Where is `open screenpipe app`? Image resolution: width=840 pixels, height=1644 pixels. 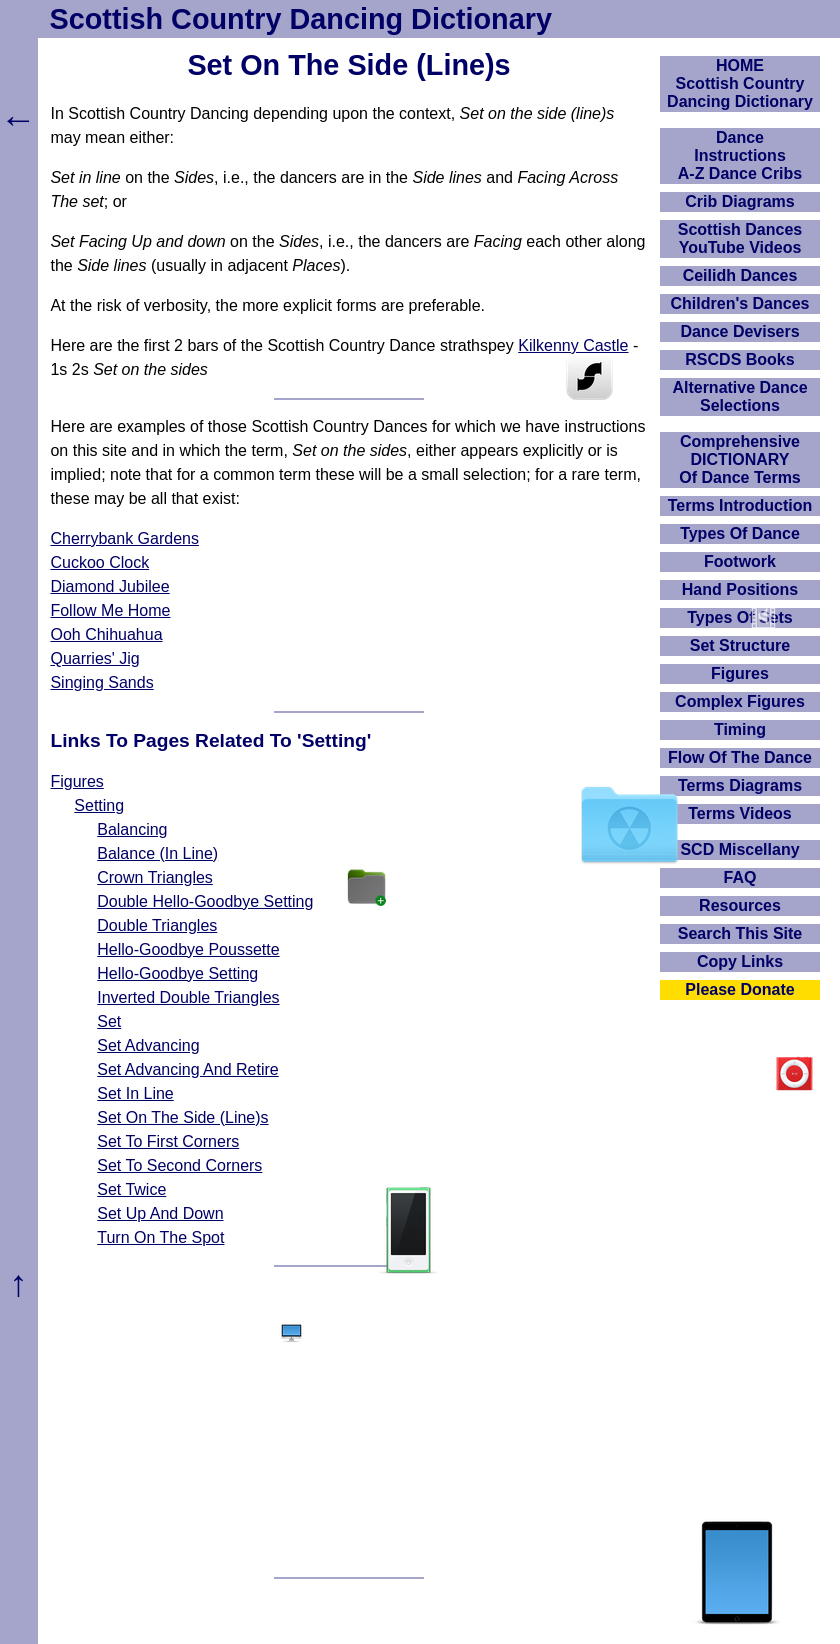 open screenpipe app is located at coordinates (589, 376).